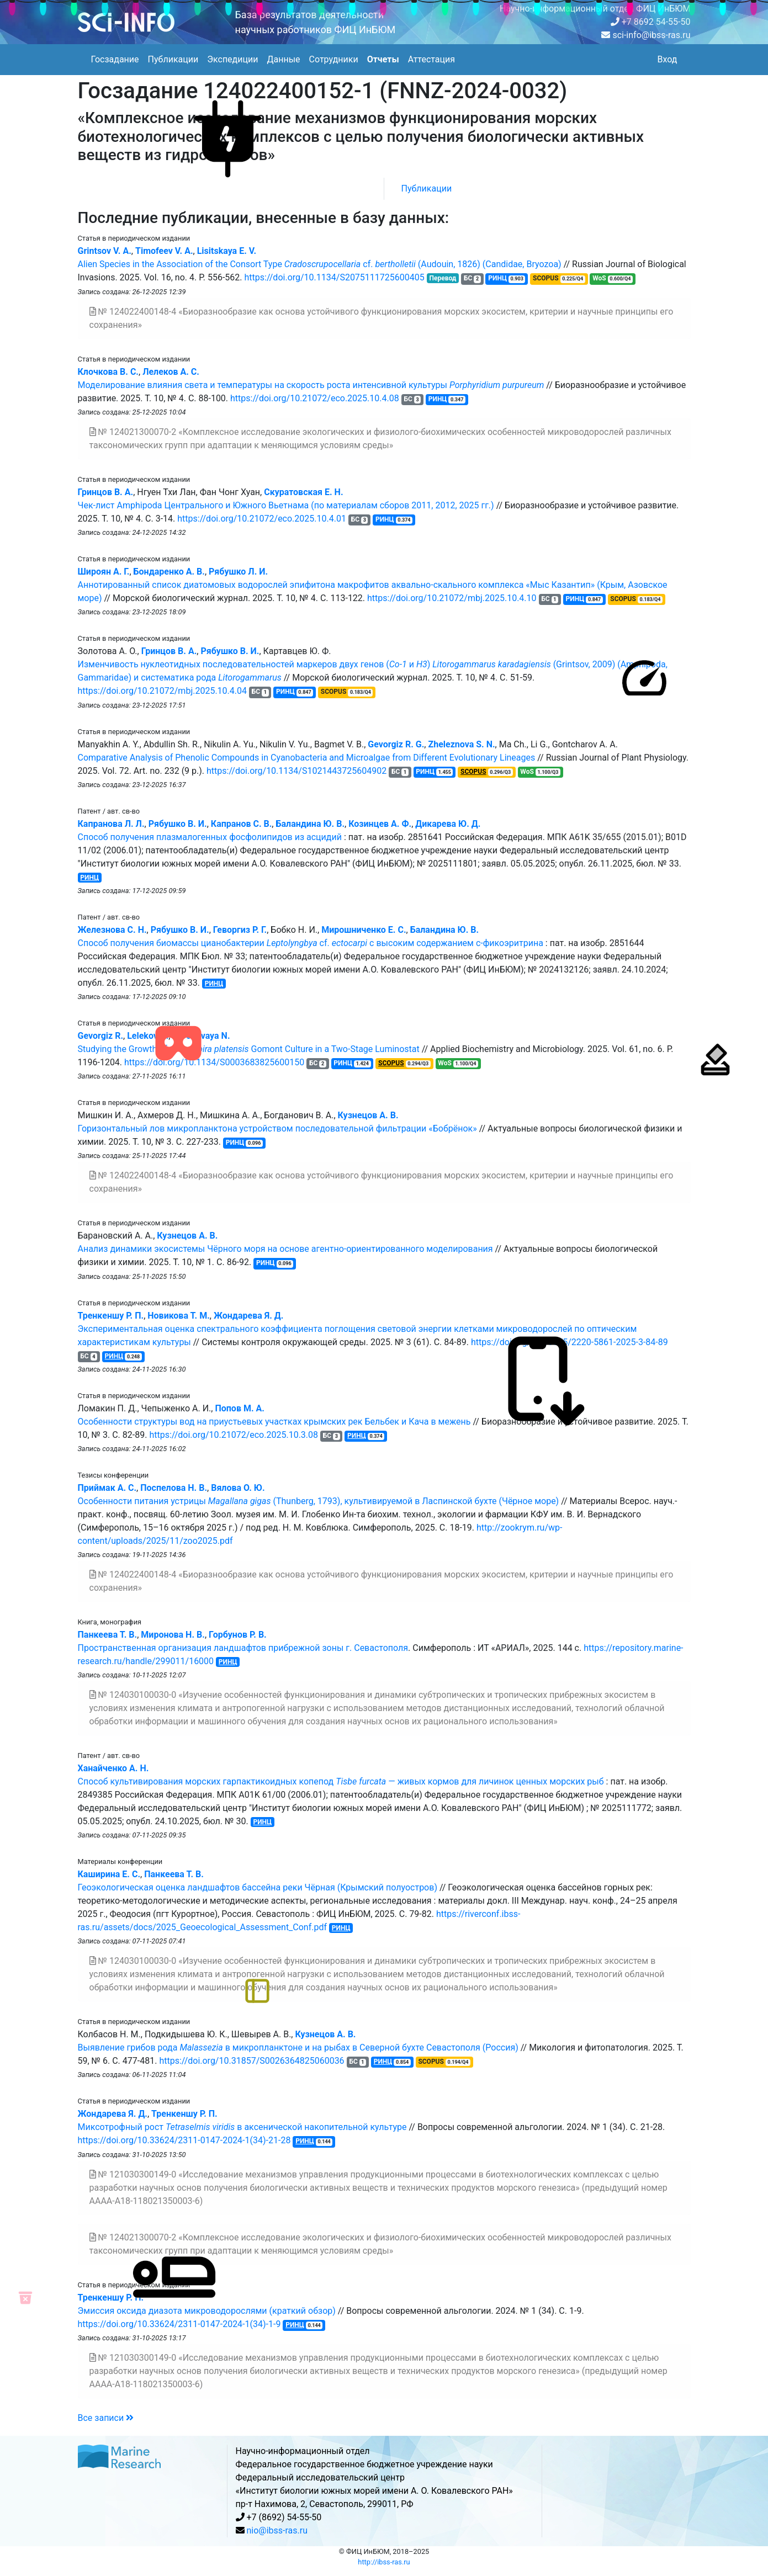  I want to click on device is currently charging, so click(227, 139).